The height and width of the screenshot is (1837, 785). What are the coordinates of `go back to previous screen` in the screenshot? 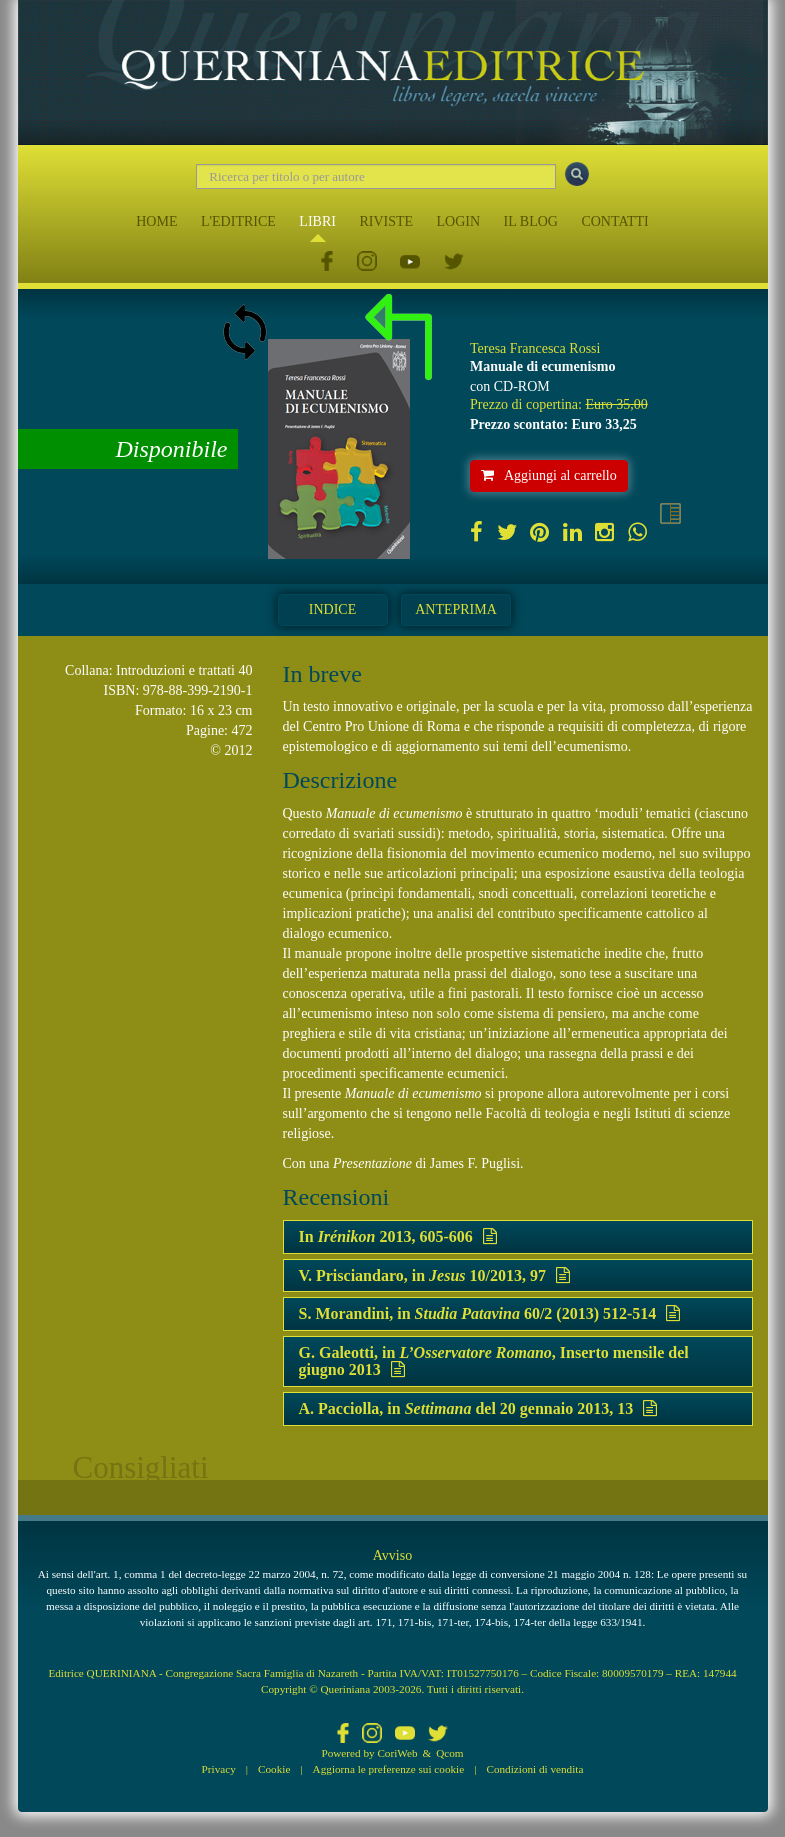 It's located at (402, 337).